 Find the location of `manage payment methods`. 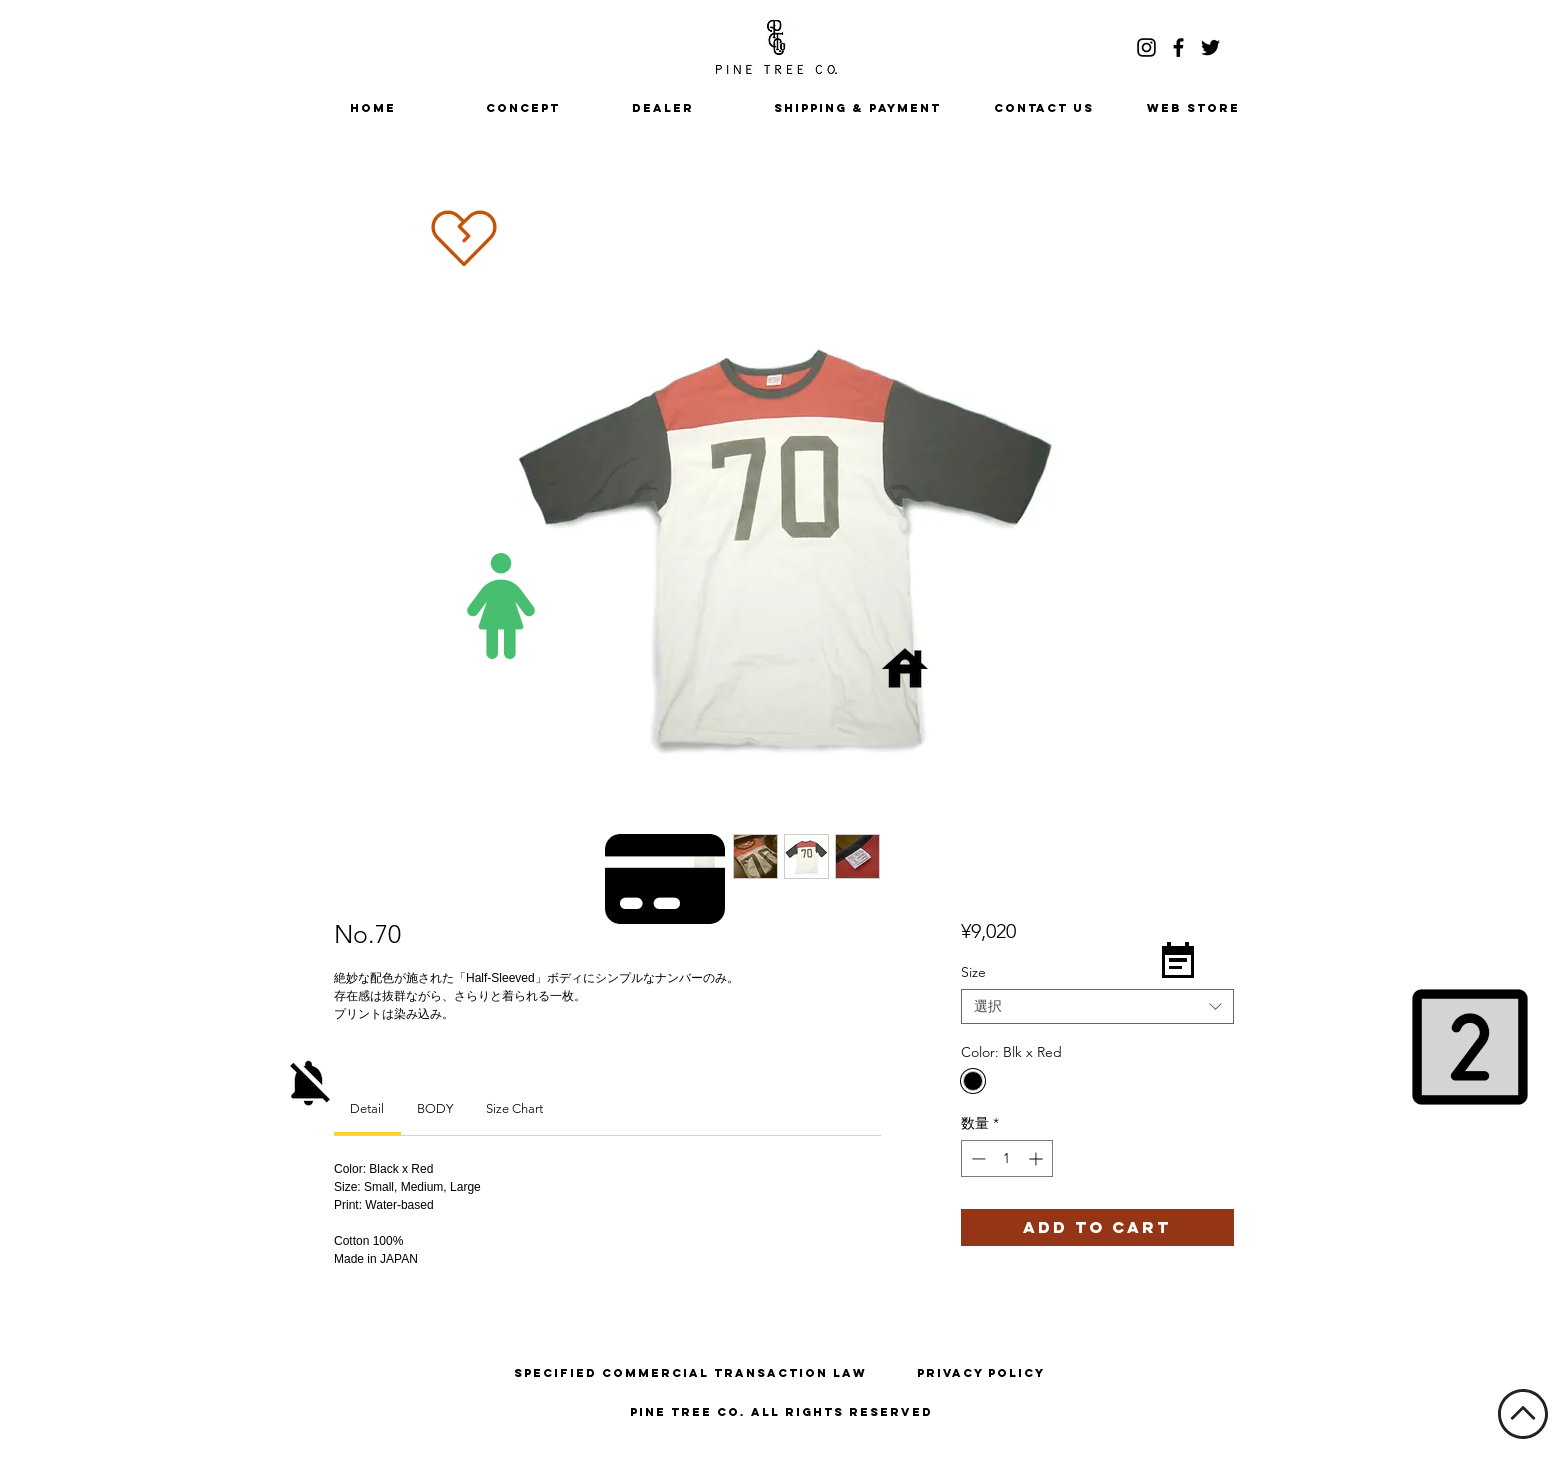

manage payment methods is located at coordinates (665, 879).